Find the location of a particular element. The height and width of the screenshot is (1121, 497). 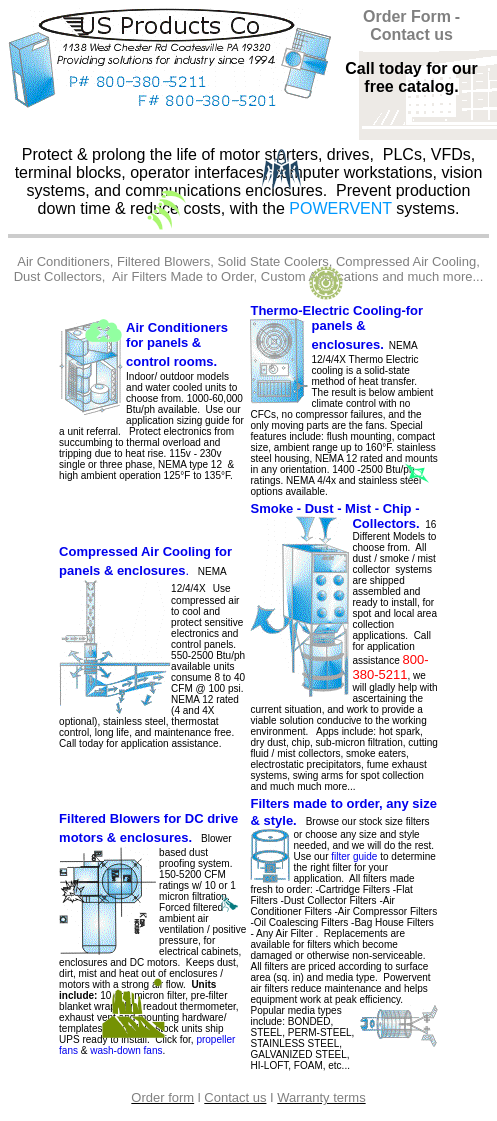

indicates a claw attack or scratch ability is located at coordinates (167, 210).